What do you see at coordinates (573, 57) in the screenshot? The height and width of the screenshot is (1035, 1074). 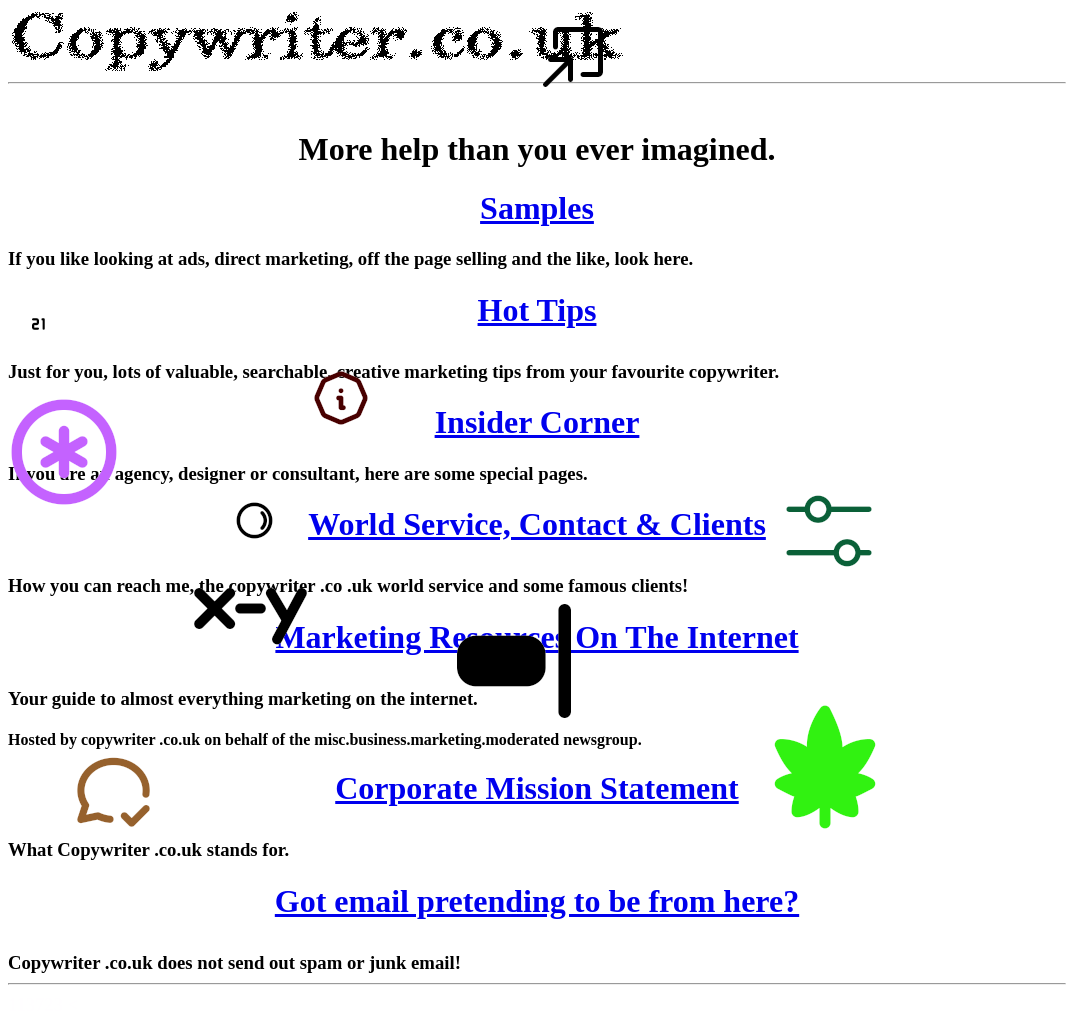 I see `open content in a new window` at bounding box center [573, 57].